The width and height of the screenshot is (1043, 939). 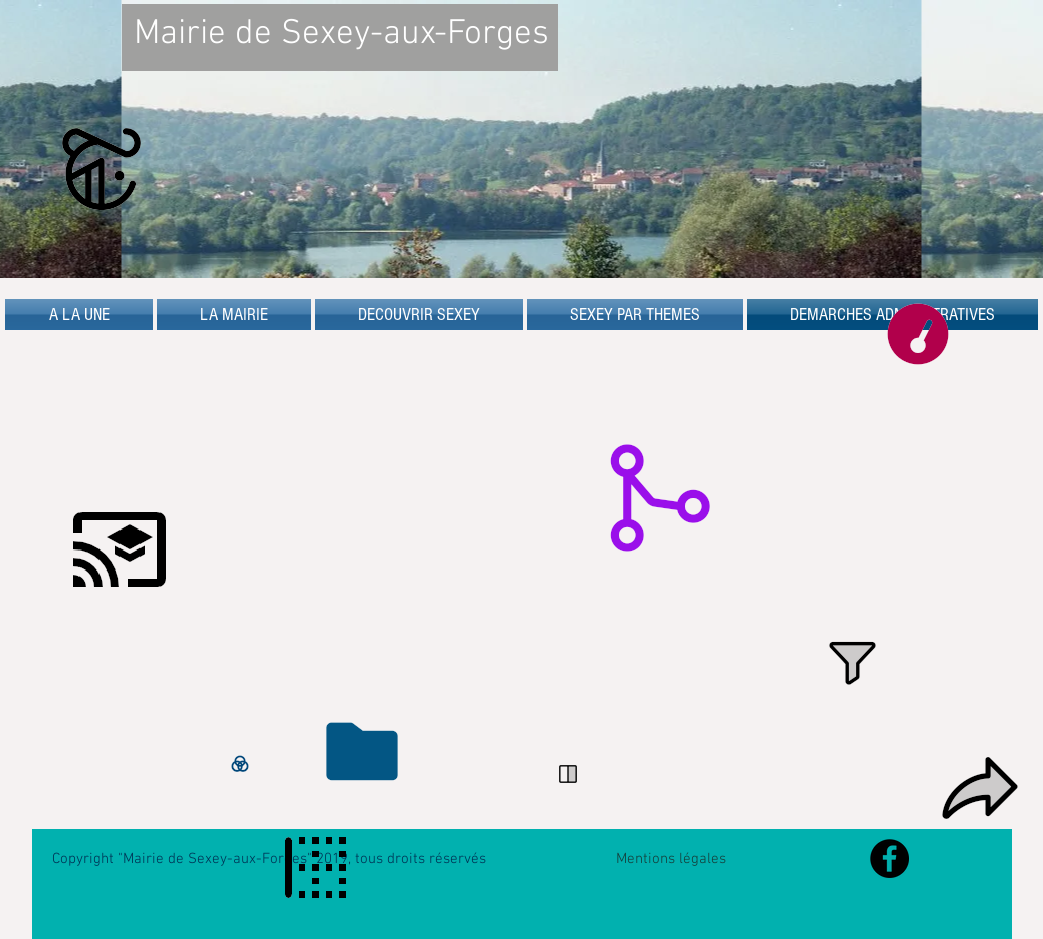 What do you see at coordinates (918, 334) in the screenshot?
I see `indicates high performance or speed level` at bounding box center [918, 334].